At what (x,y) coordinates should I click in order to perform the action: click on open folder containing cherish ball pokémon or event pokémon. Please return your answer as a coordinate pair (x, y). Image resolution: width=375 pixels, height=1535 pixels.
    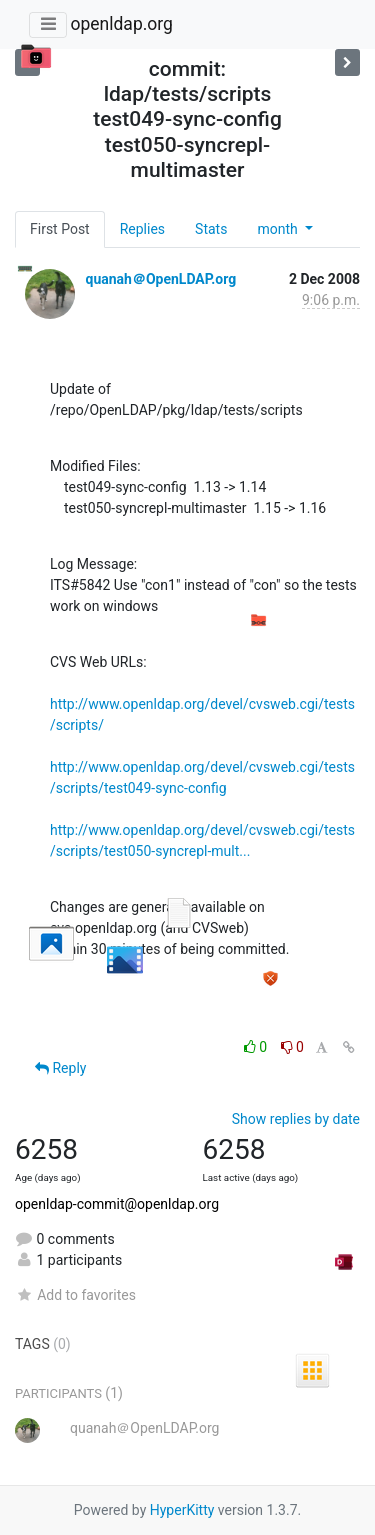
    Looking at the image, I should click on (258, 620).